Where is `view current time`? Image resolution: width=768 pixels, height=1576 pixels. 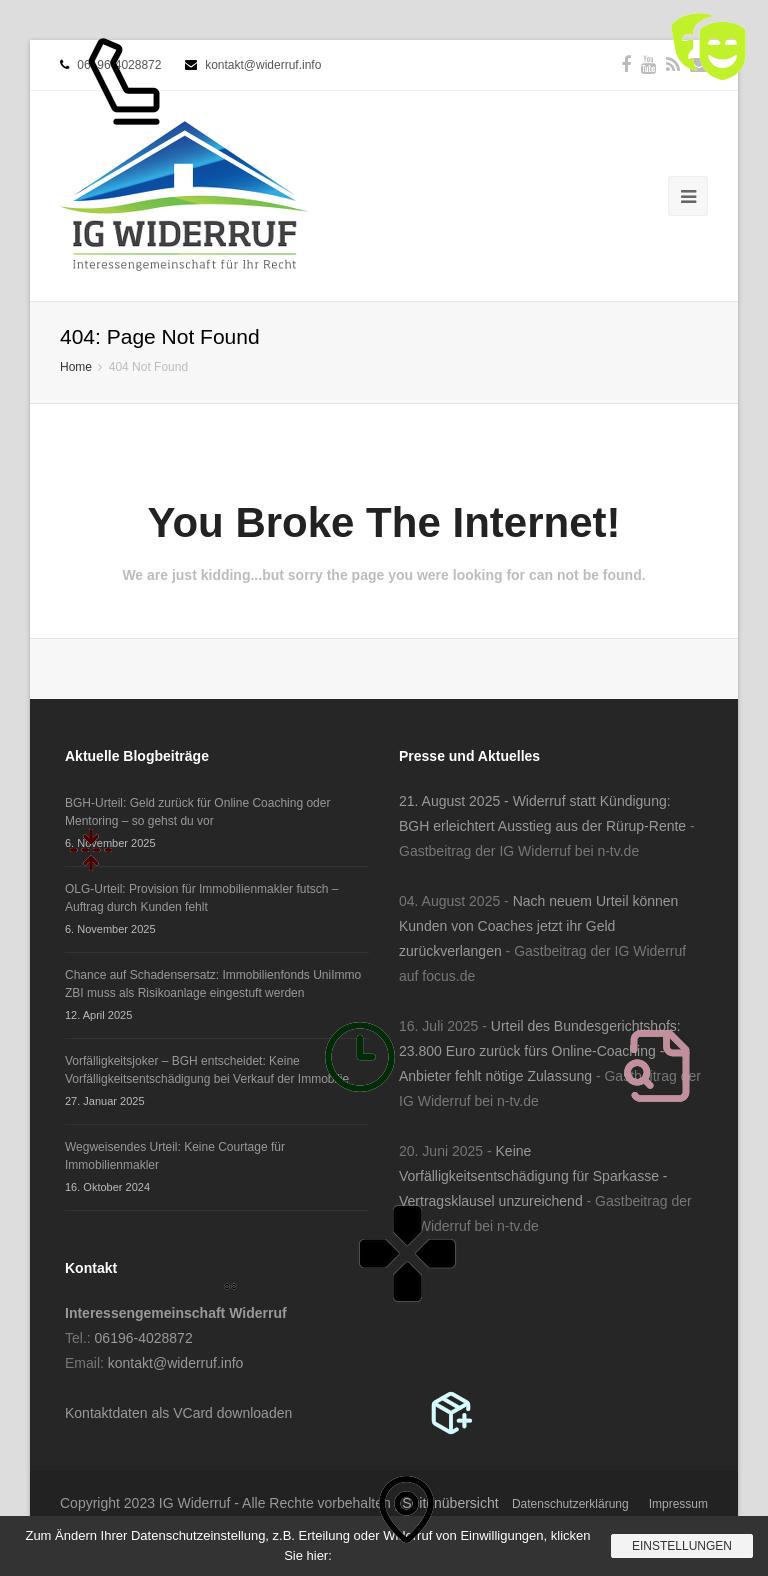
view current time is located at coordinates (360, 1057).